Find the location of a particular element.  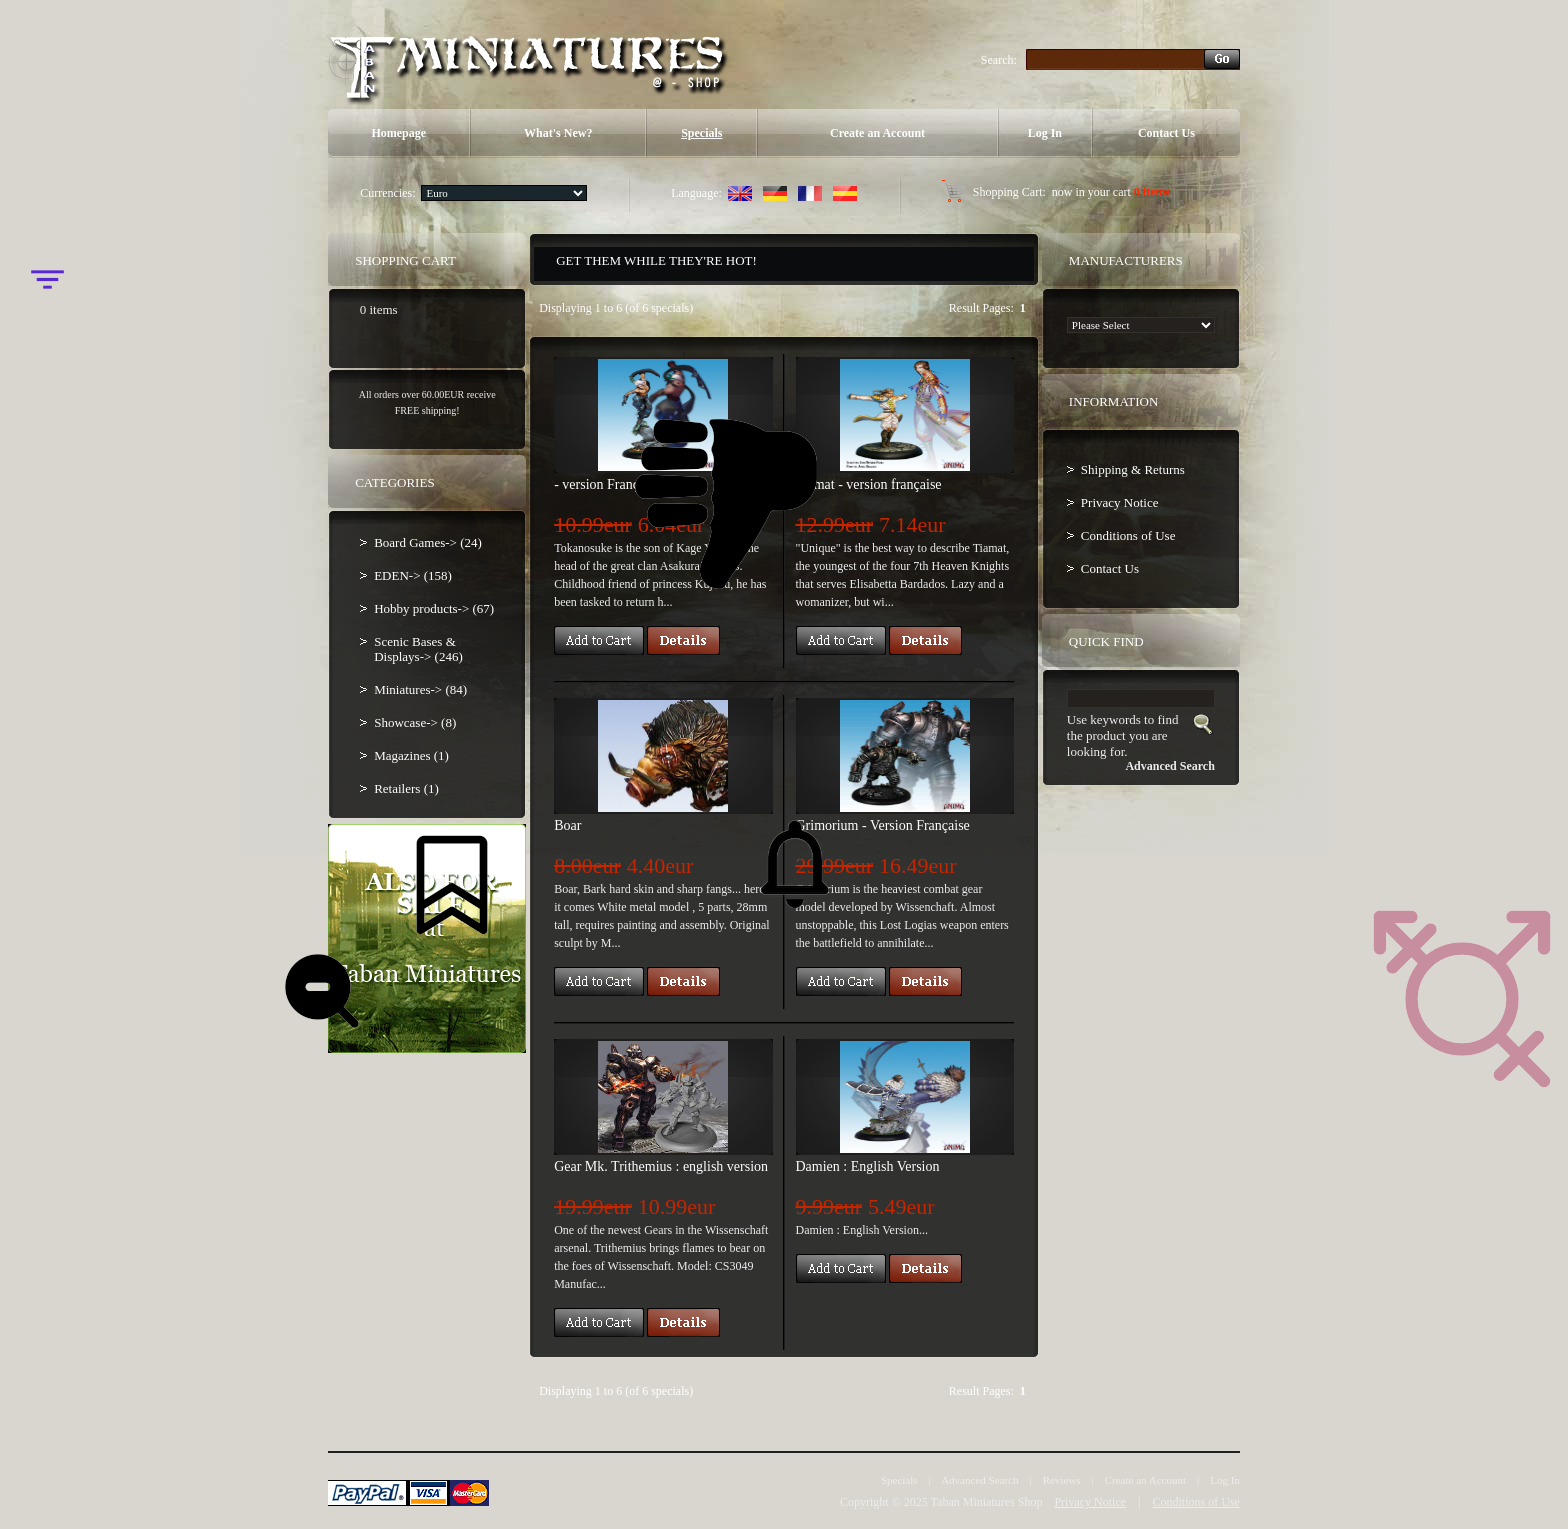

view notifications is located at coordinates (795, 863).